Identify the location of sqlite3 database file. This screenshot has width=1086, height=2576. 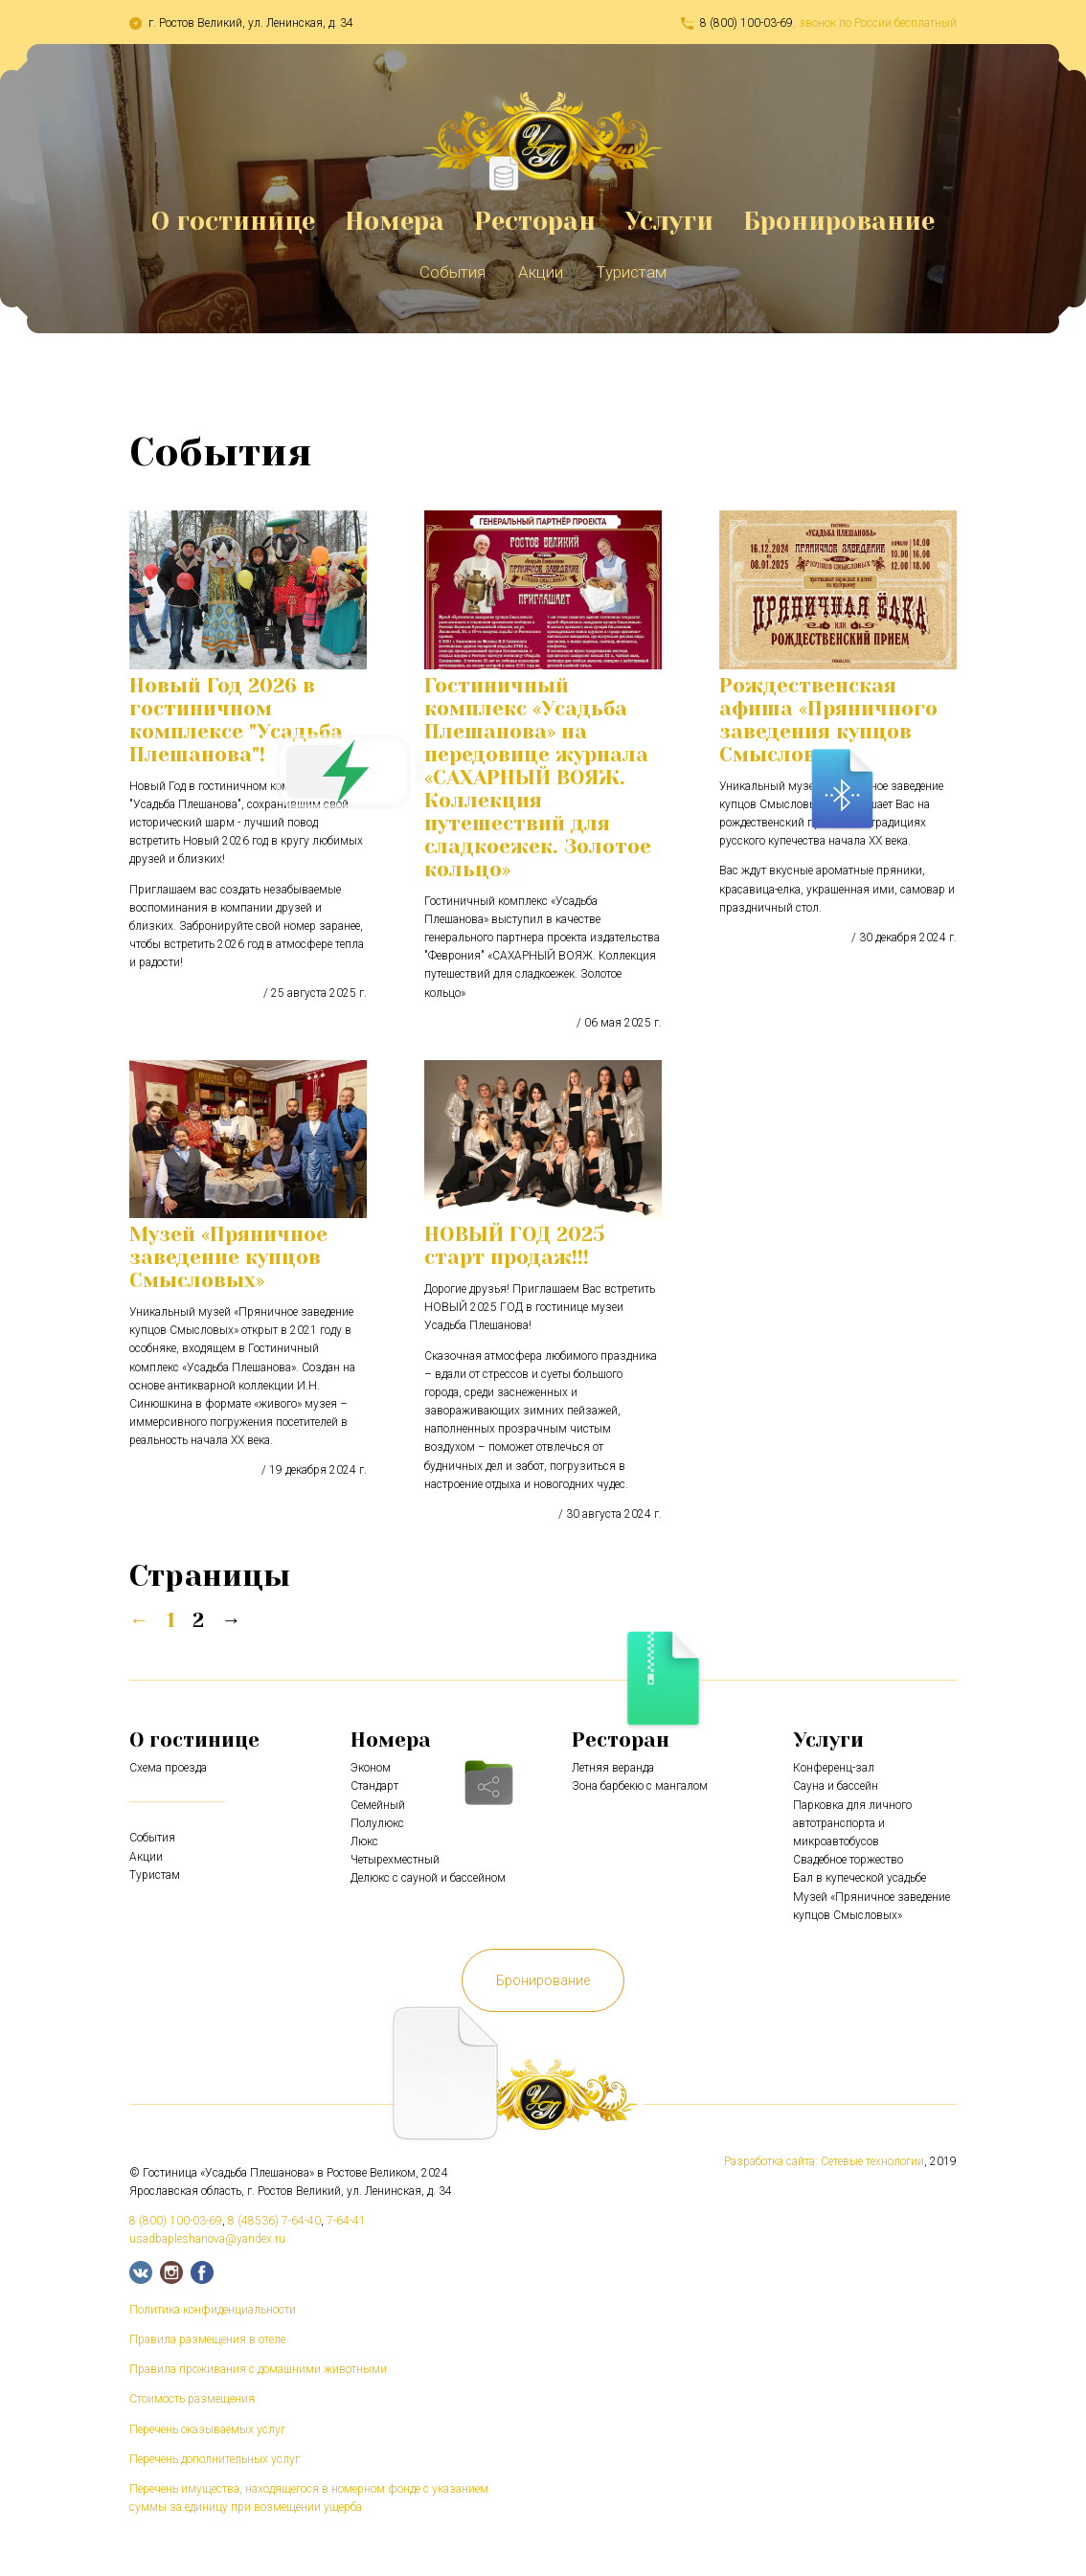
(504, 173).